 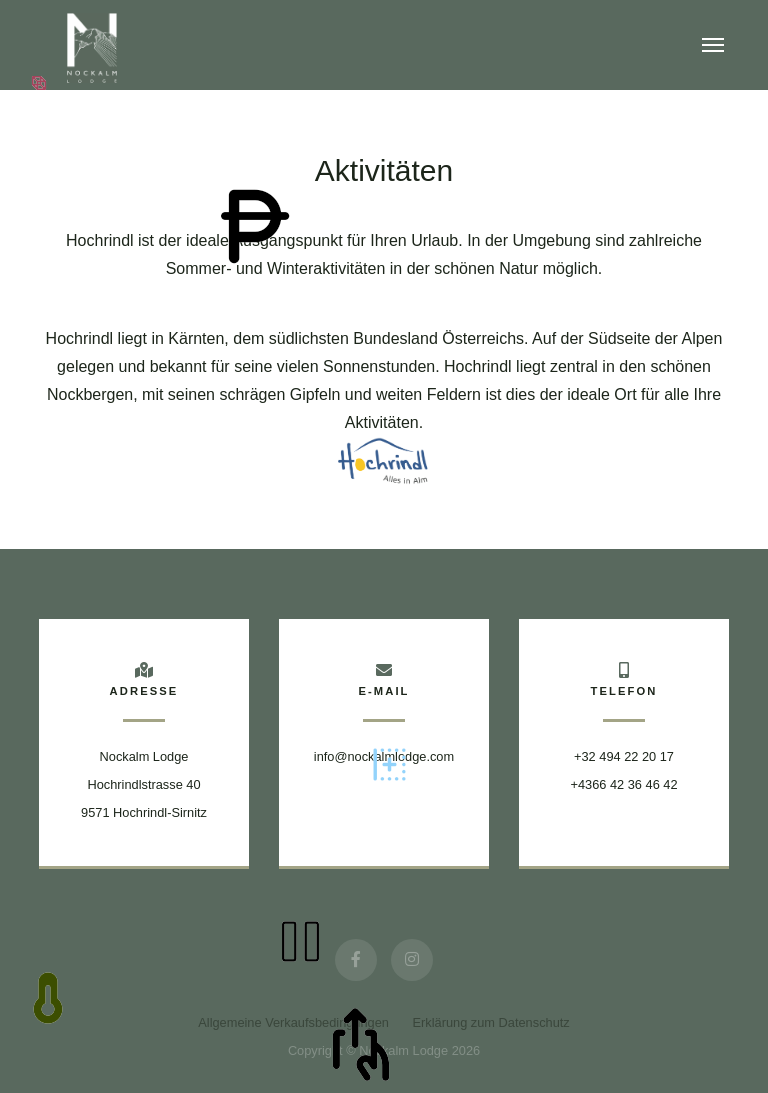 What do you see at coordinates (389, 764) in the screenshot?
I see `add a left border to selected element` at bounding box center [389, 764].